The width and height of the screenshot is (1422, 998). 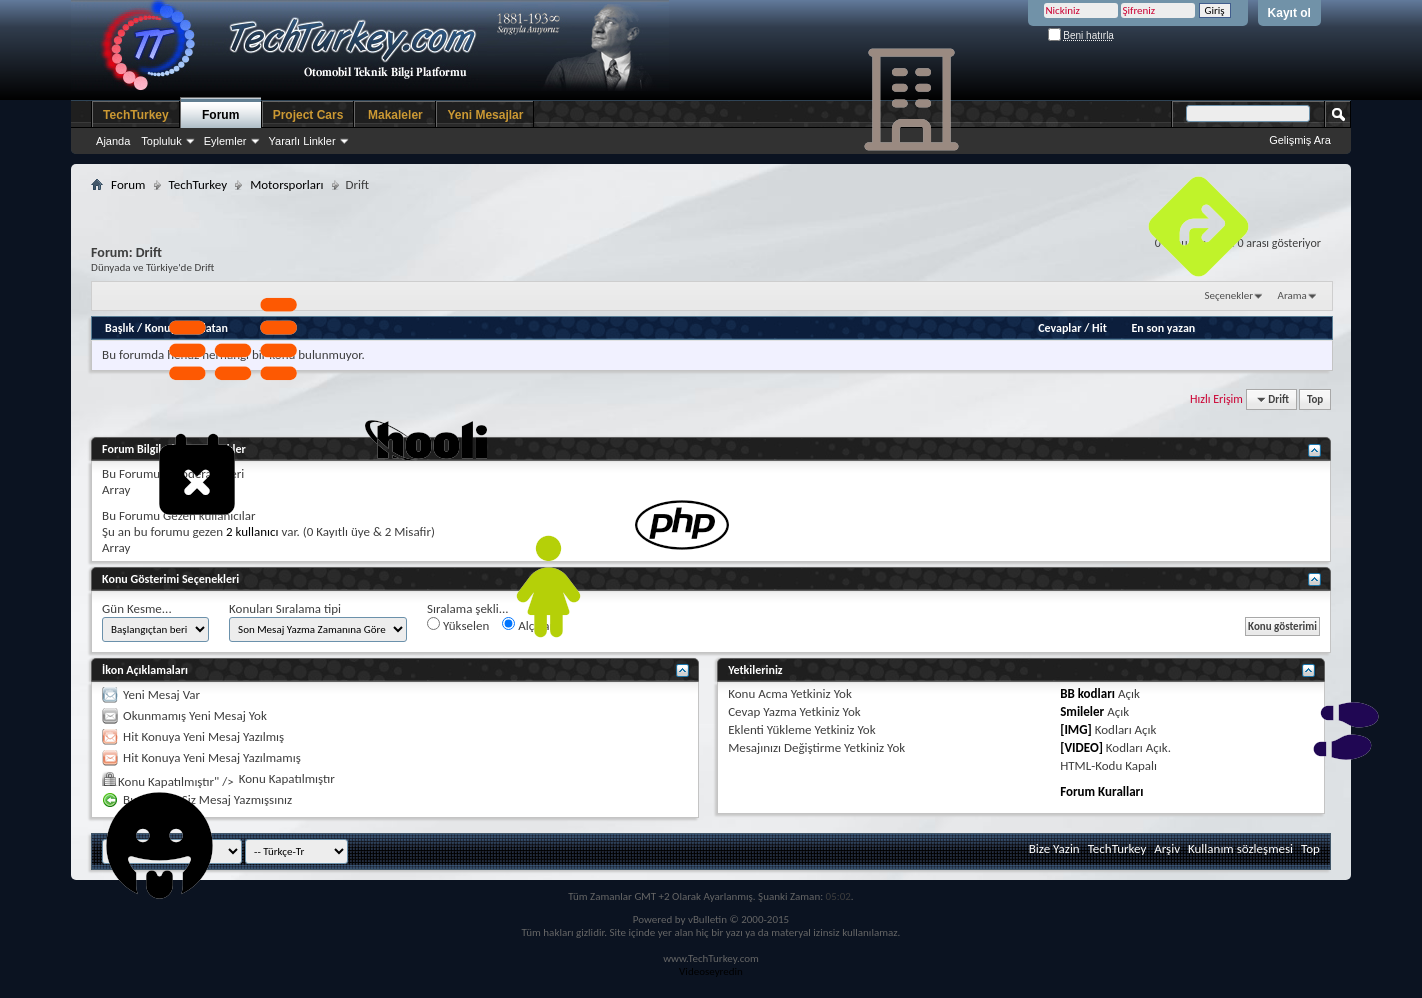 I want to click on adjust audio equalizer settings, so click(x=233, y=339).